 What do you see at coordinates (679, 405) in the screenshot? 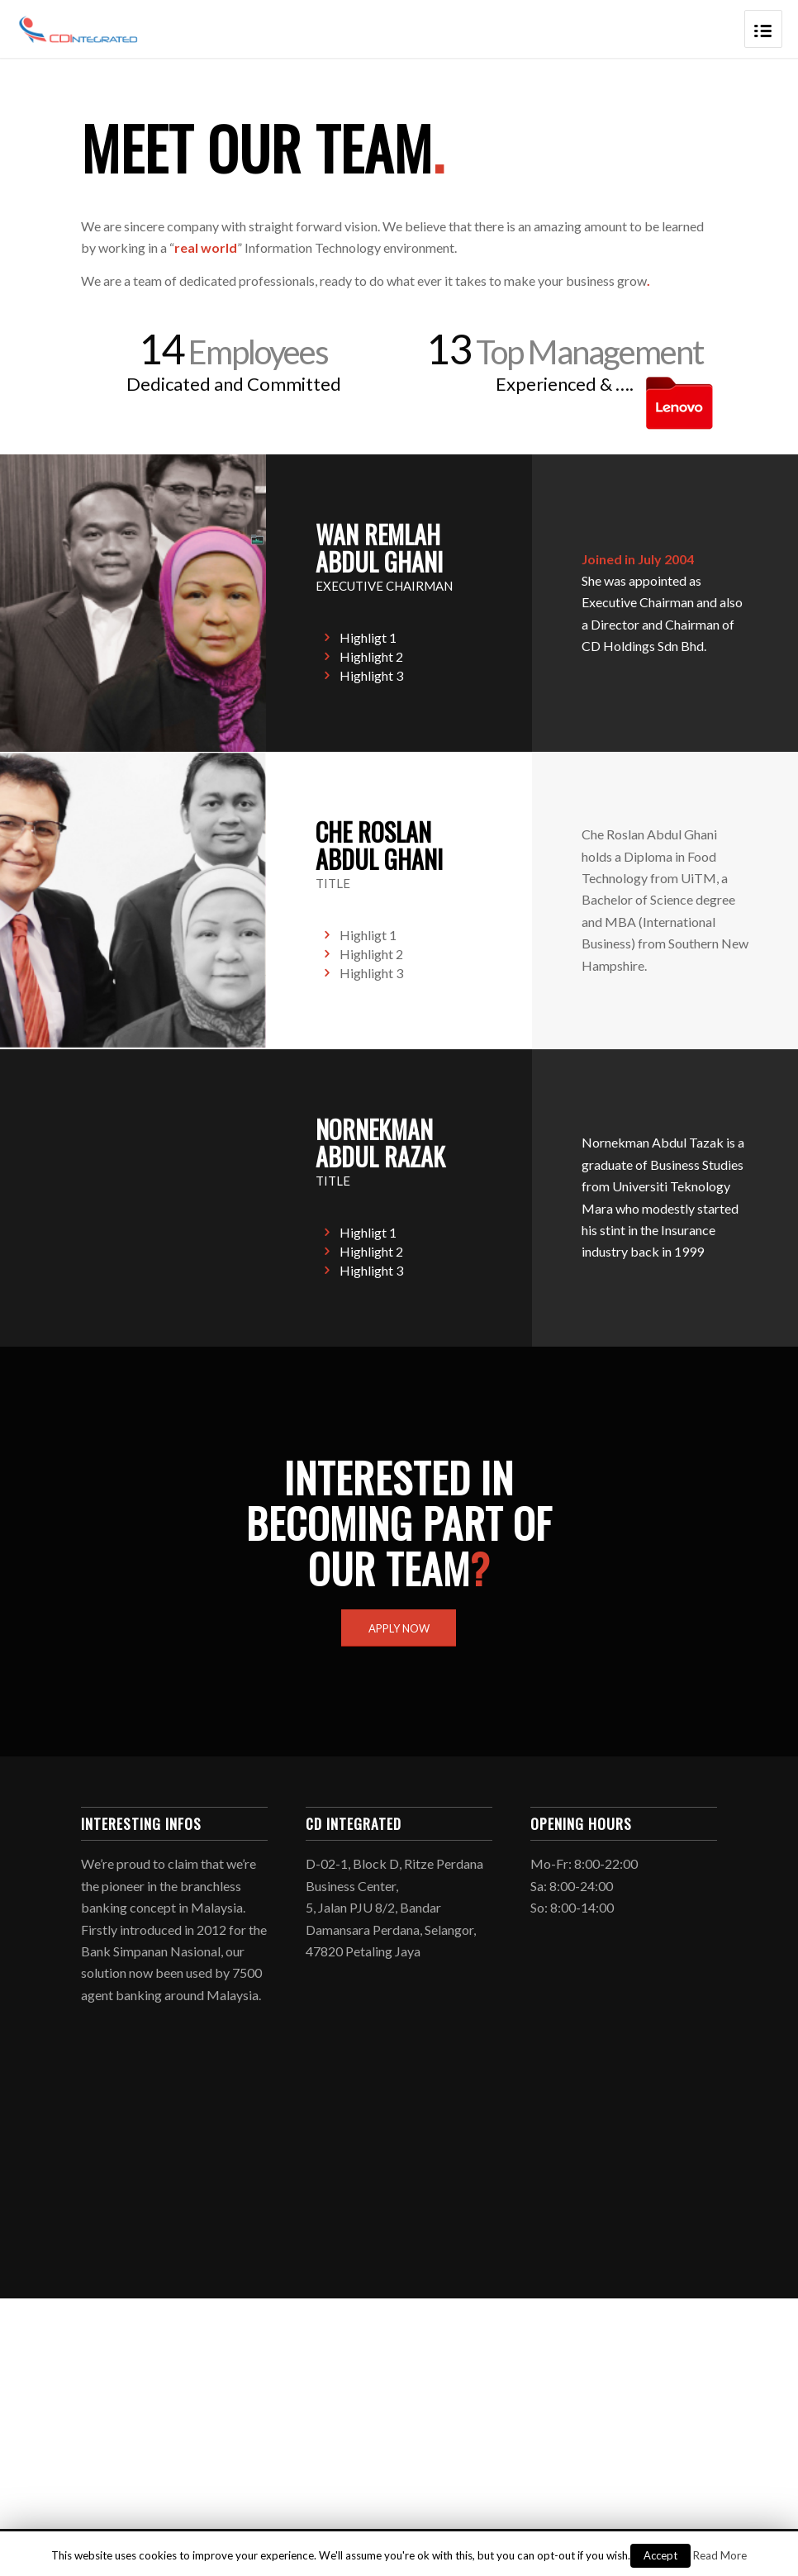
I see `open folder containing Lenovo files or applications` at bounding box center [679, 405].